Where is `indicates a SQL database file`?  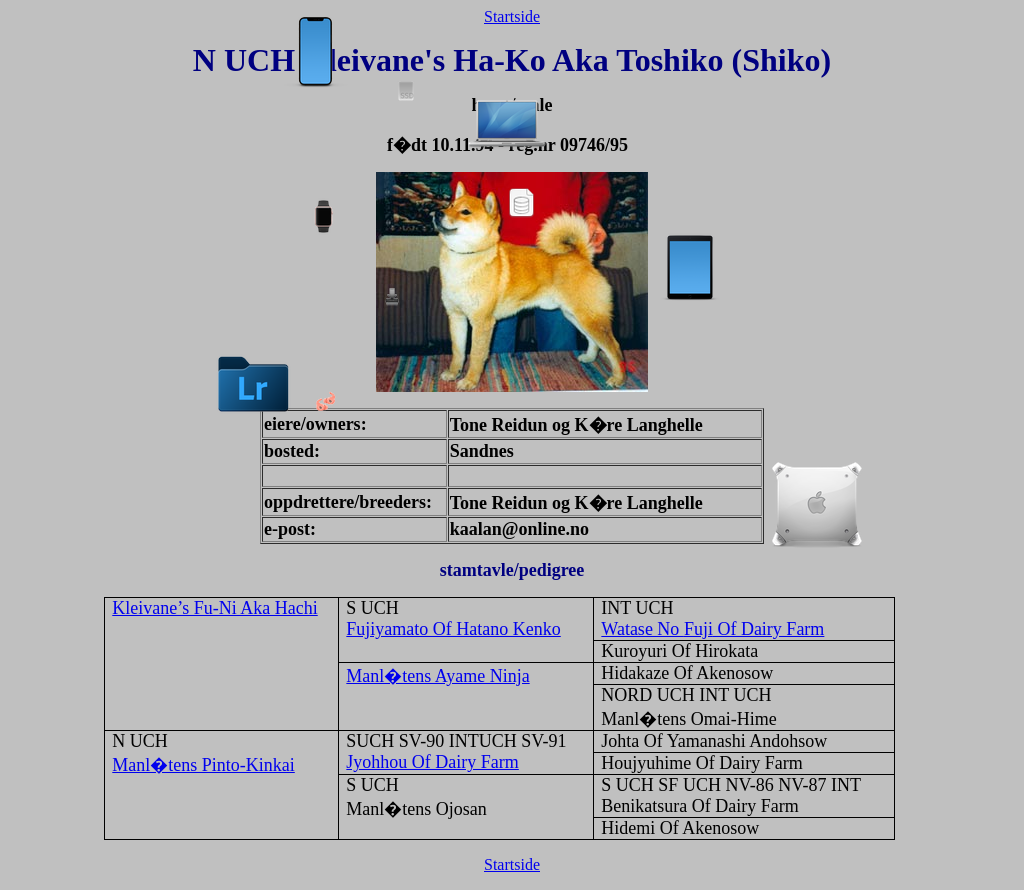 indicates a SQL database file is located at coordinates (521, 202).